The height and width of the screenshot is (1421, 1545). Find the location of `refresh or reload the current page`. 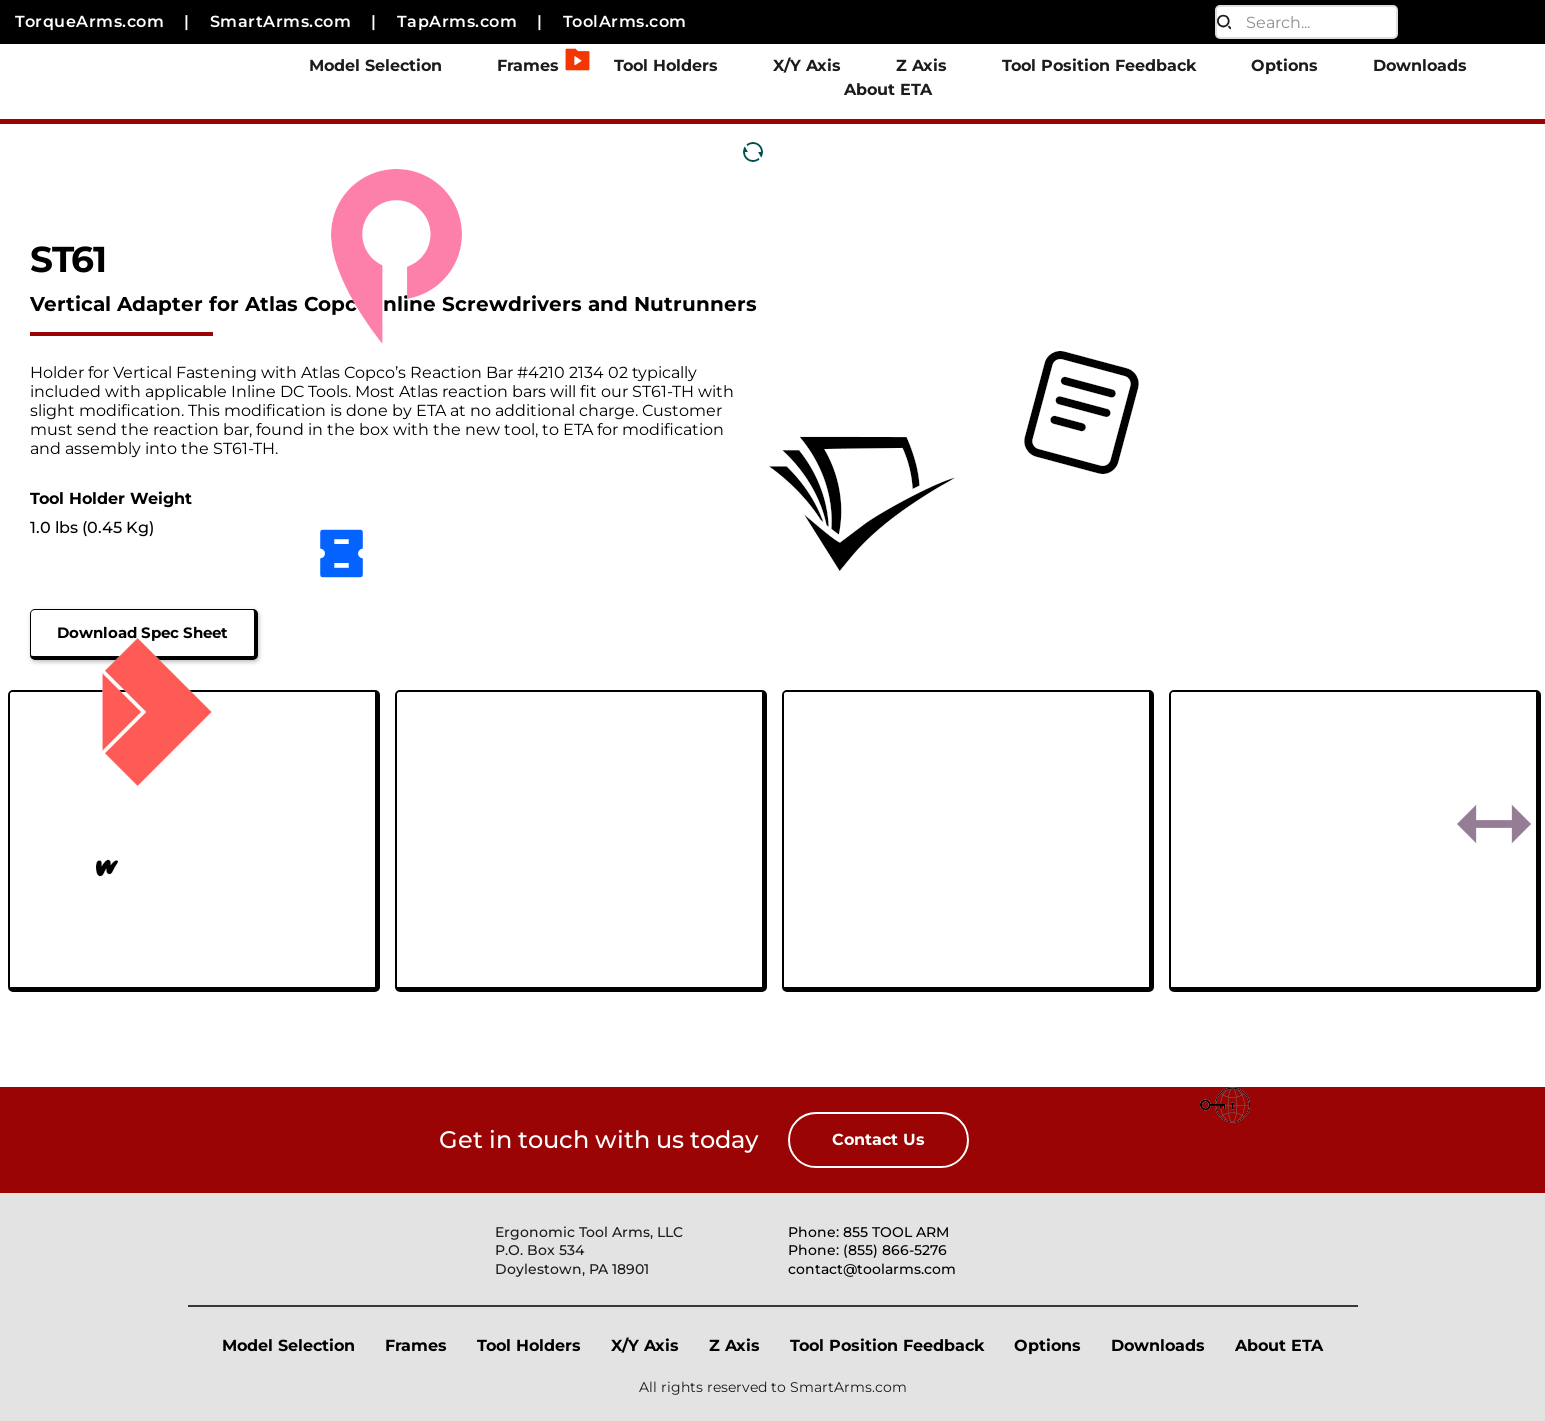

refresh or reload the current page is located at coordinates (753, 152).